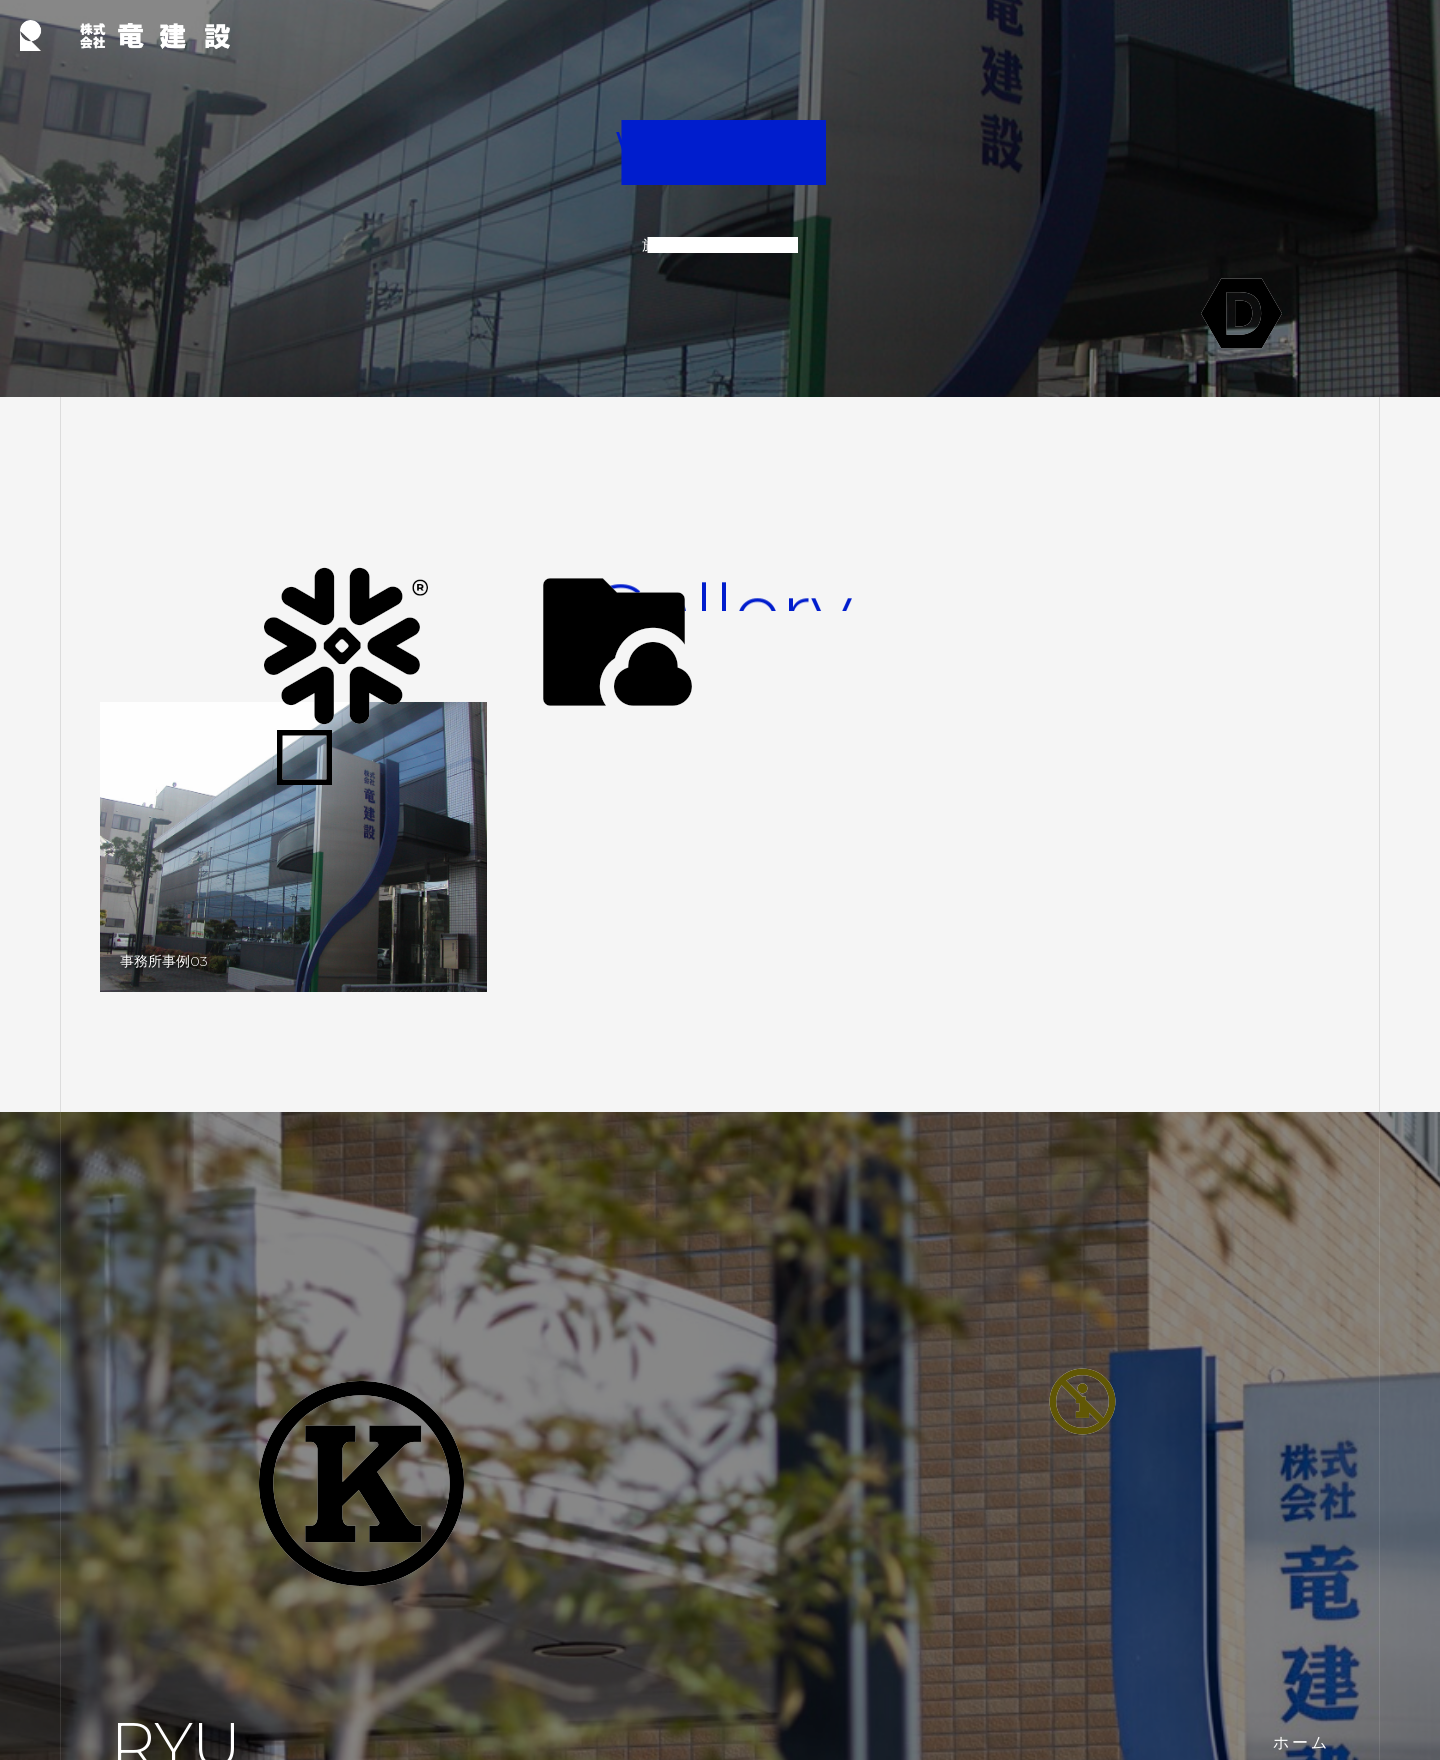  What do you see at coordinates (614, 642) in the screenshot?
I see `access cloud storage folder` at bounding box center [614, 642].